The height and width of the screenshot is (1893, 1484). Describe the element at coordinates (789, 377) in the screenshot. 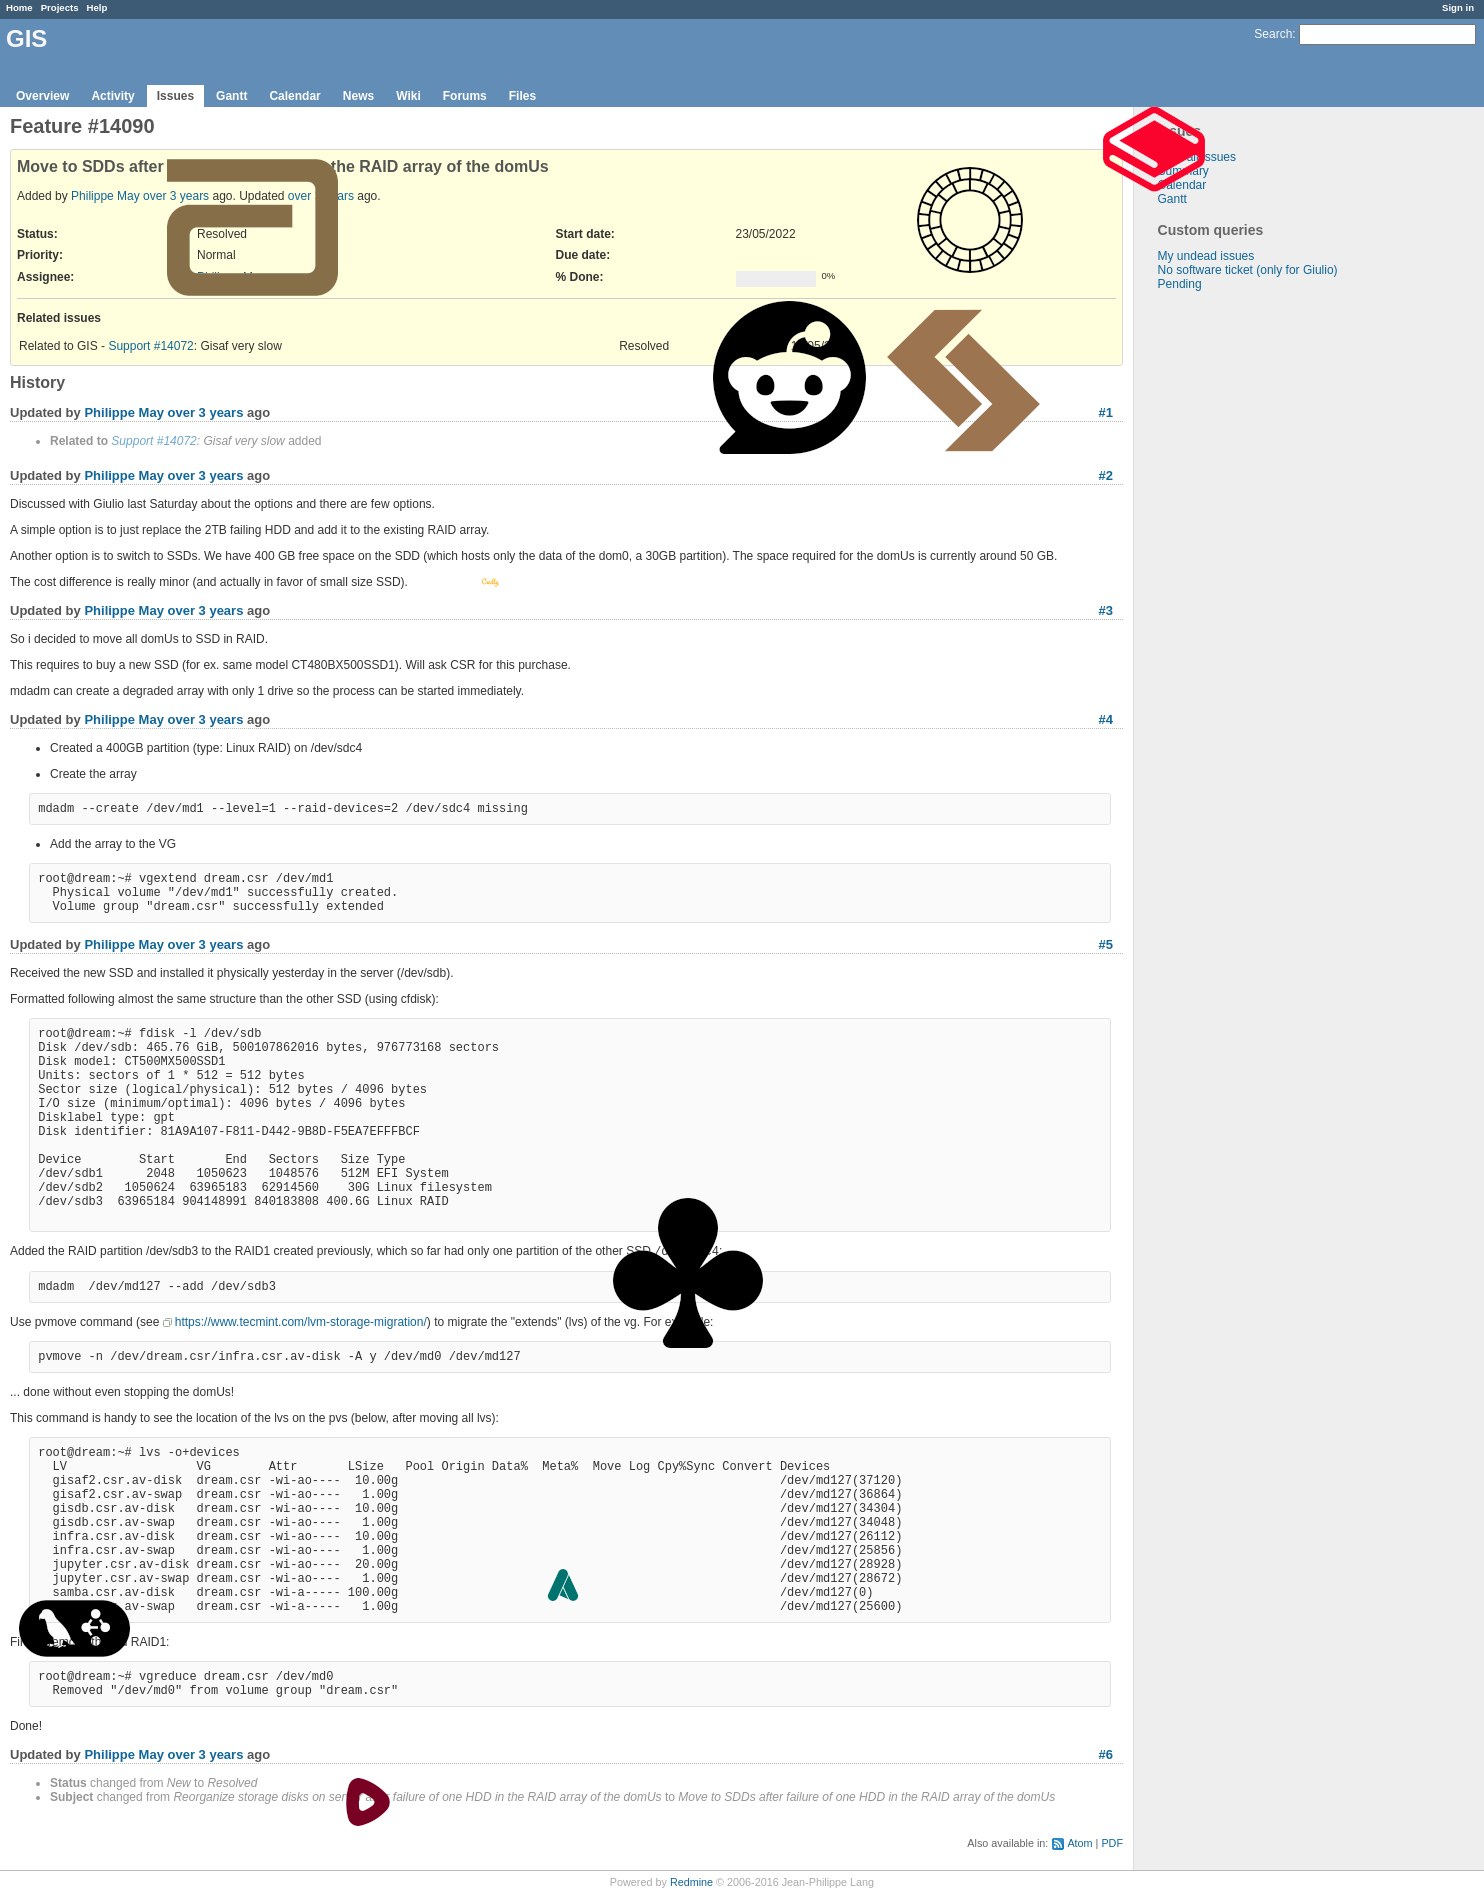

I see `open the Reddit app` at that location.